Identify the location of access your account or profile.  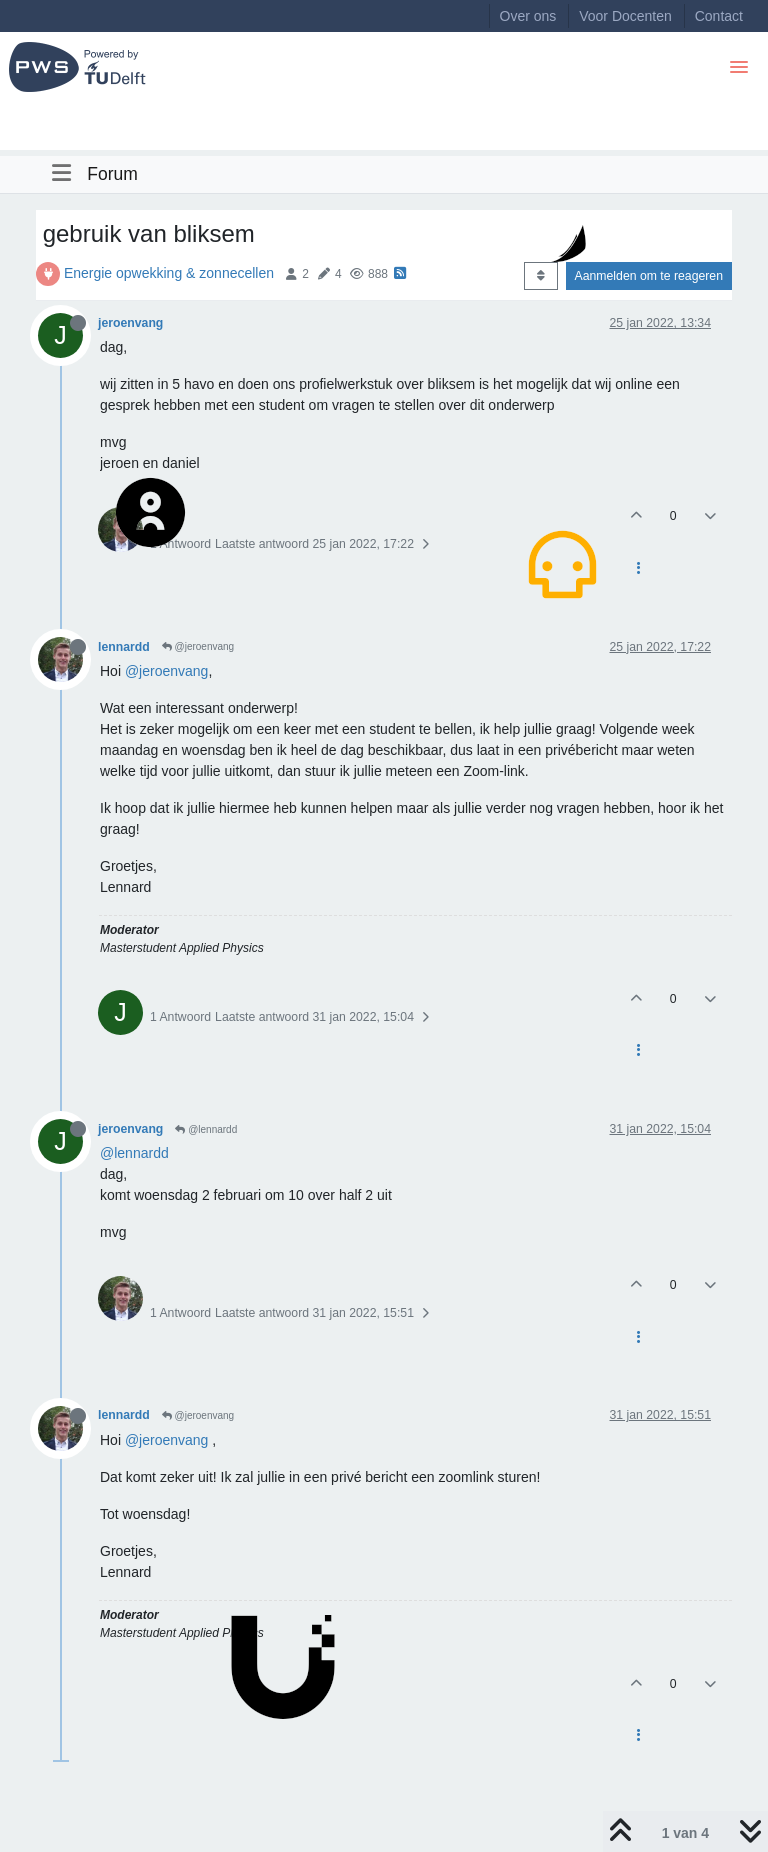
(150, 512).